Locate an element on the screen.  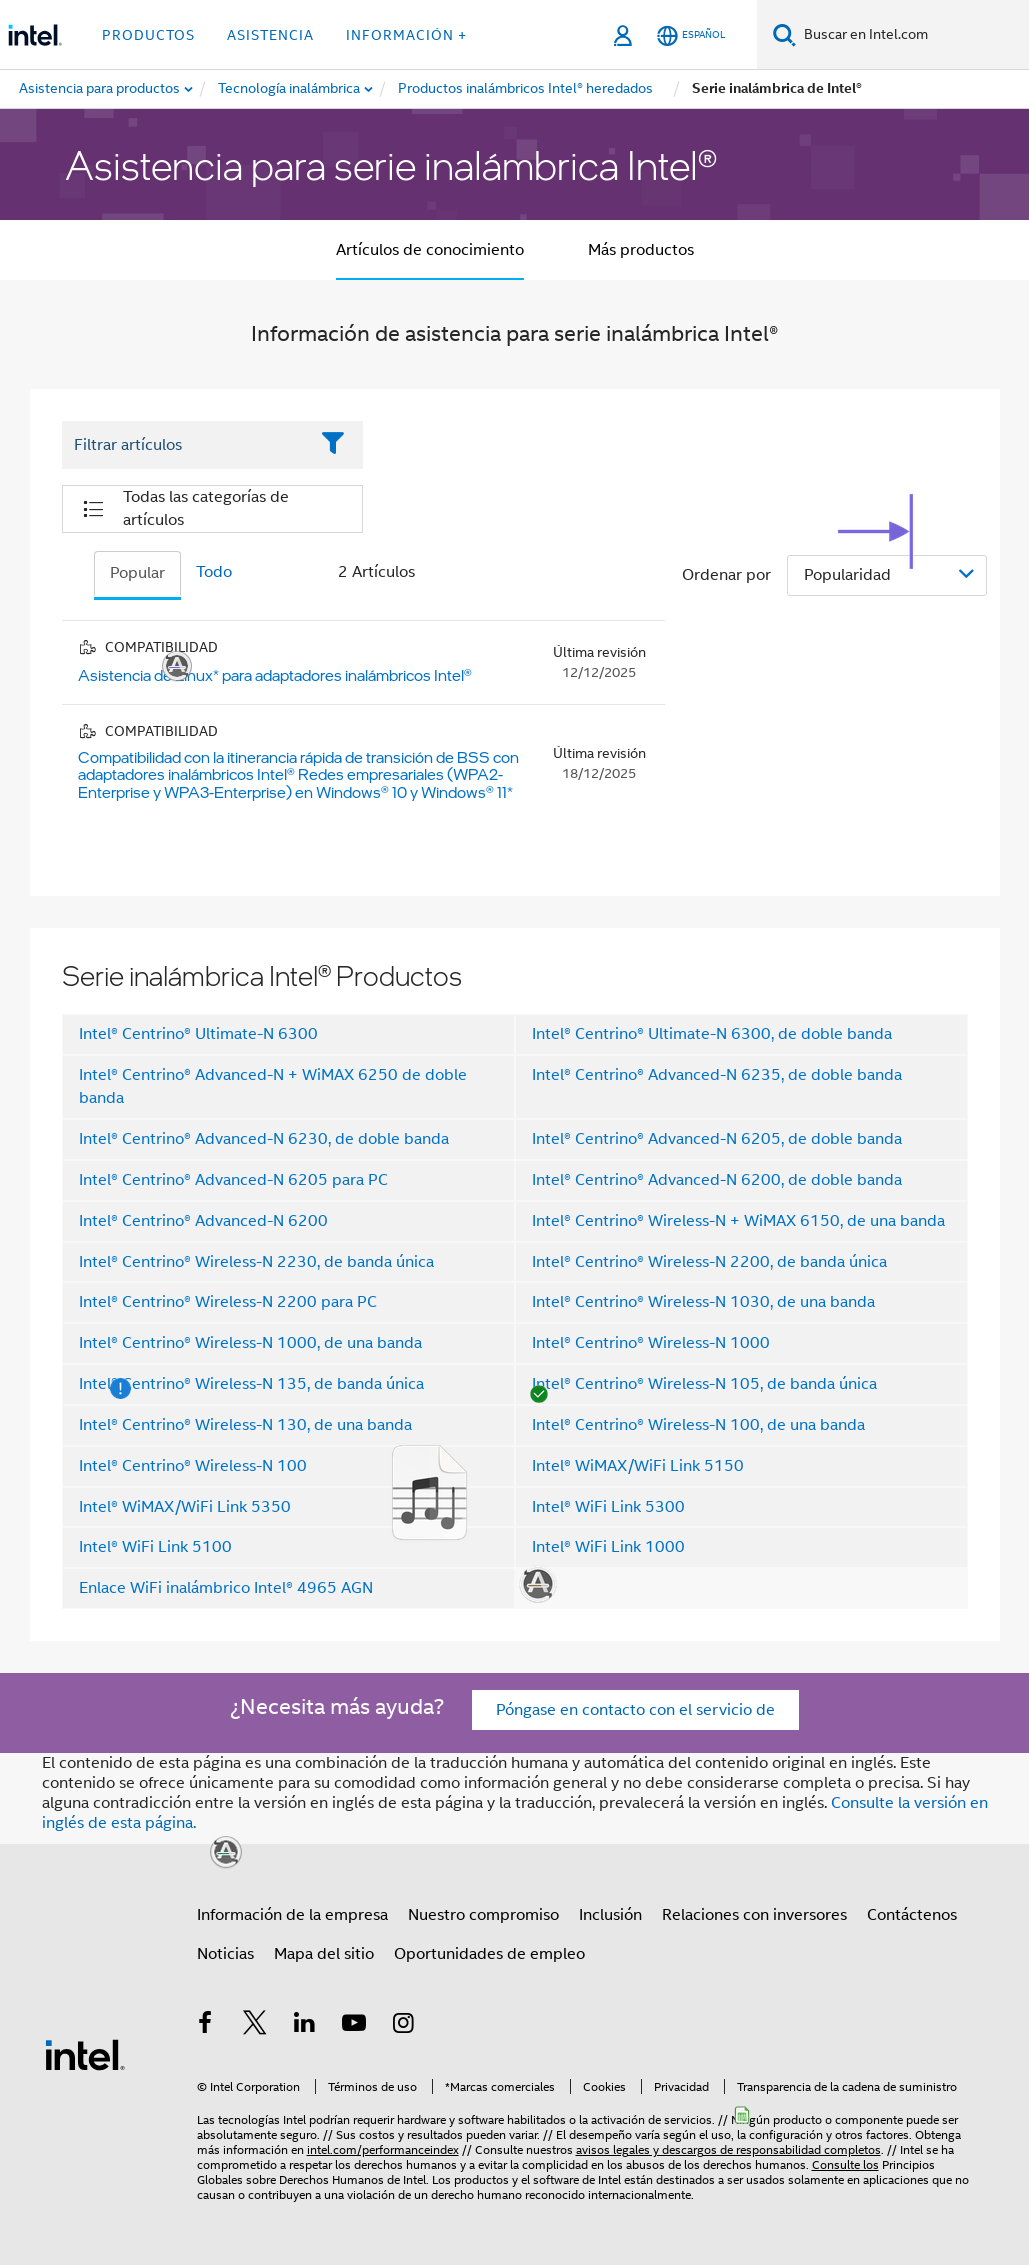
go to the last item in a list or sequence is located at coordinates (875, 531).